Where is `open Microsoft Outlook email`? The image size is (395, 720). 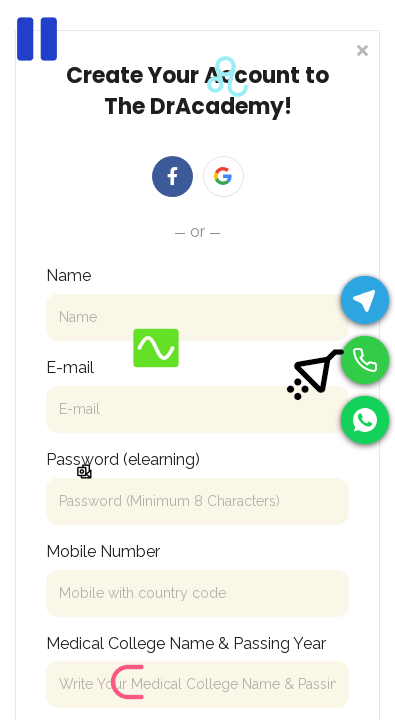 open Microsoft Outlook email is located at coordinates (84, 471).